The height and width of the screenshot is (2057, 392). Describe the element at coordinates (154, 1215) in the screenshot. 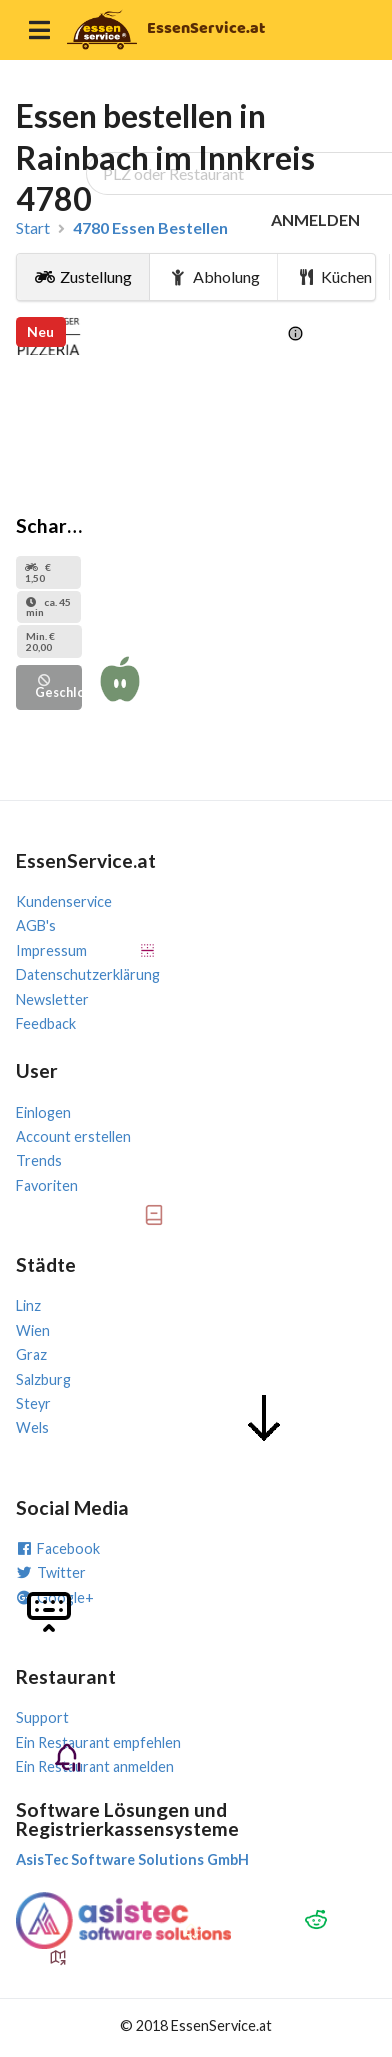

I see `remove a book from your library` at that location.